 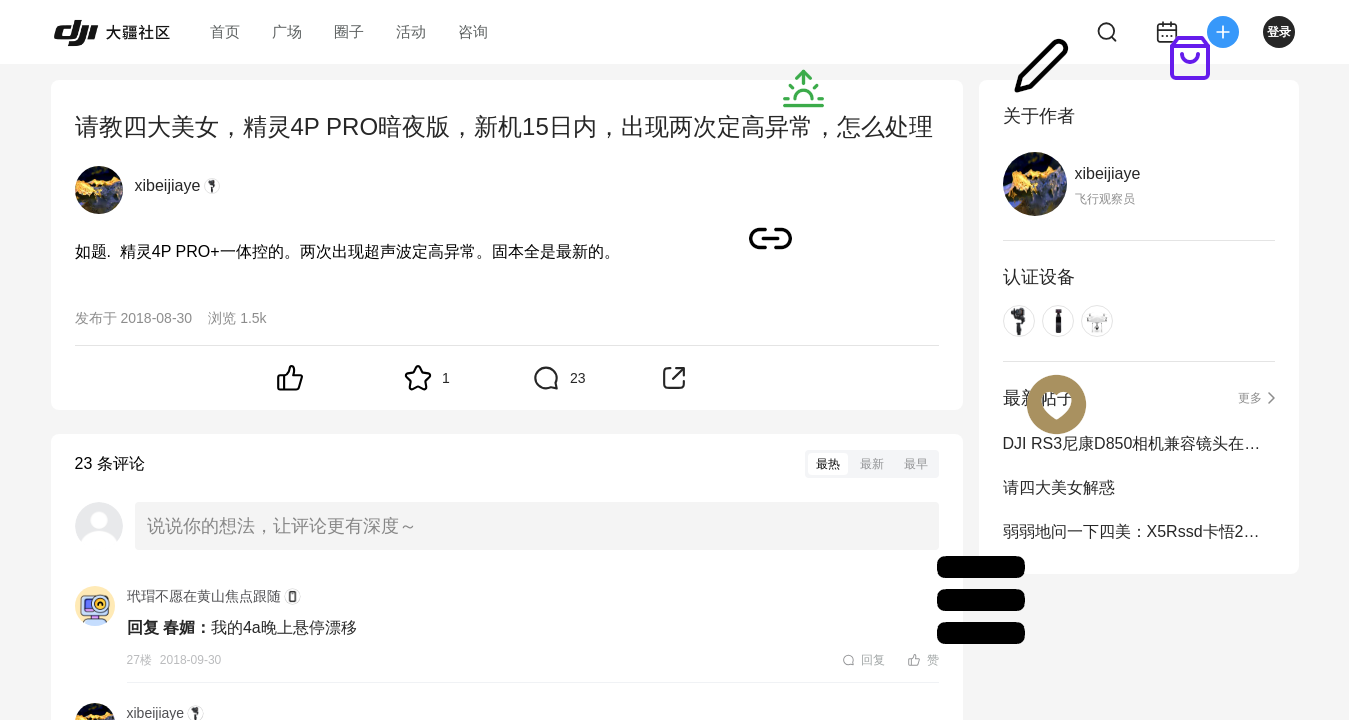 What do you see at coordinates (770, 238) in the screenshot?
I see `copy or share a link` at bounding box center [770, 238].